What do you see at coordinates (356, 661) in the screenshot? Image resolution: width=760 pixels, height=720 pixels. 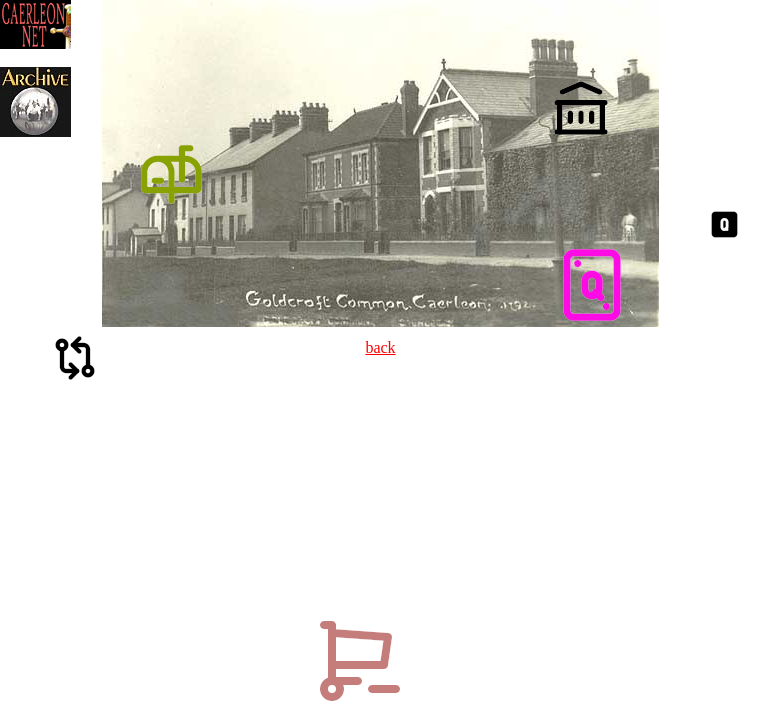 I see `remove an item from your cart` at bounding box center [356, 661].